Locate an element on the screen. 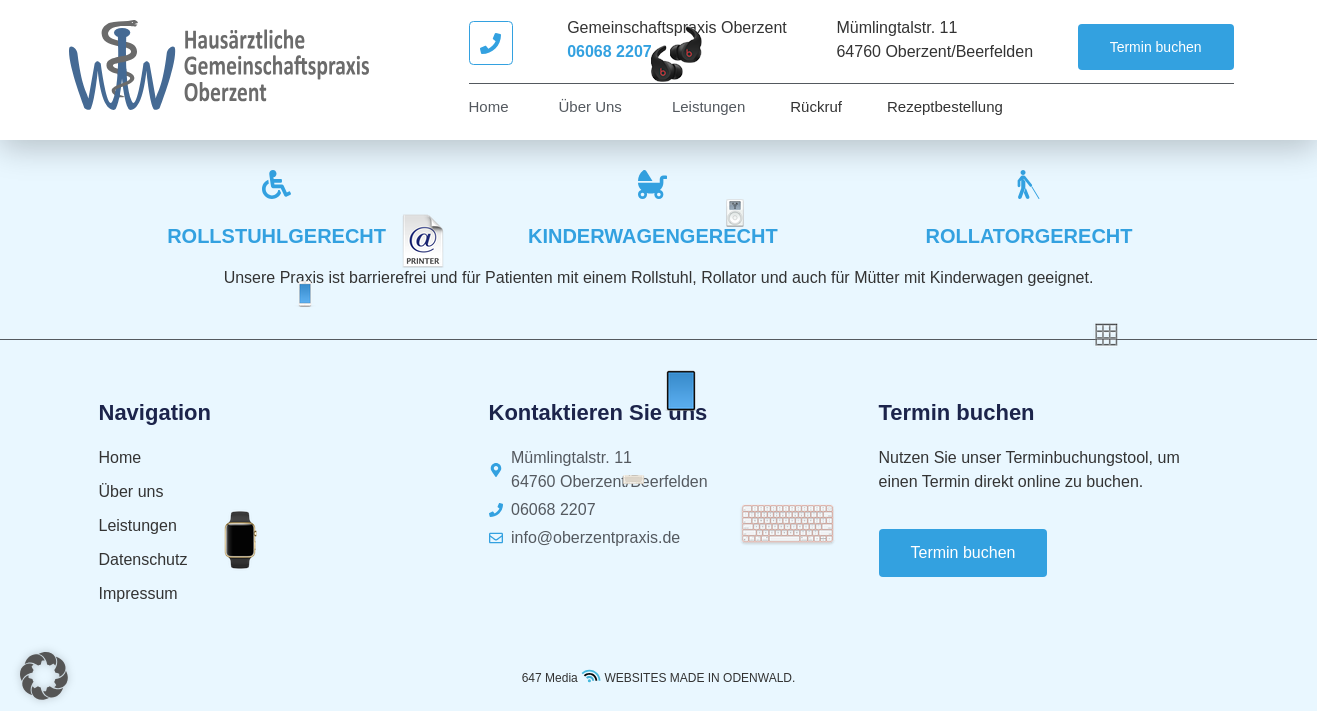  indicates a connected iPod device is located at coordinates (735, 213).